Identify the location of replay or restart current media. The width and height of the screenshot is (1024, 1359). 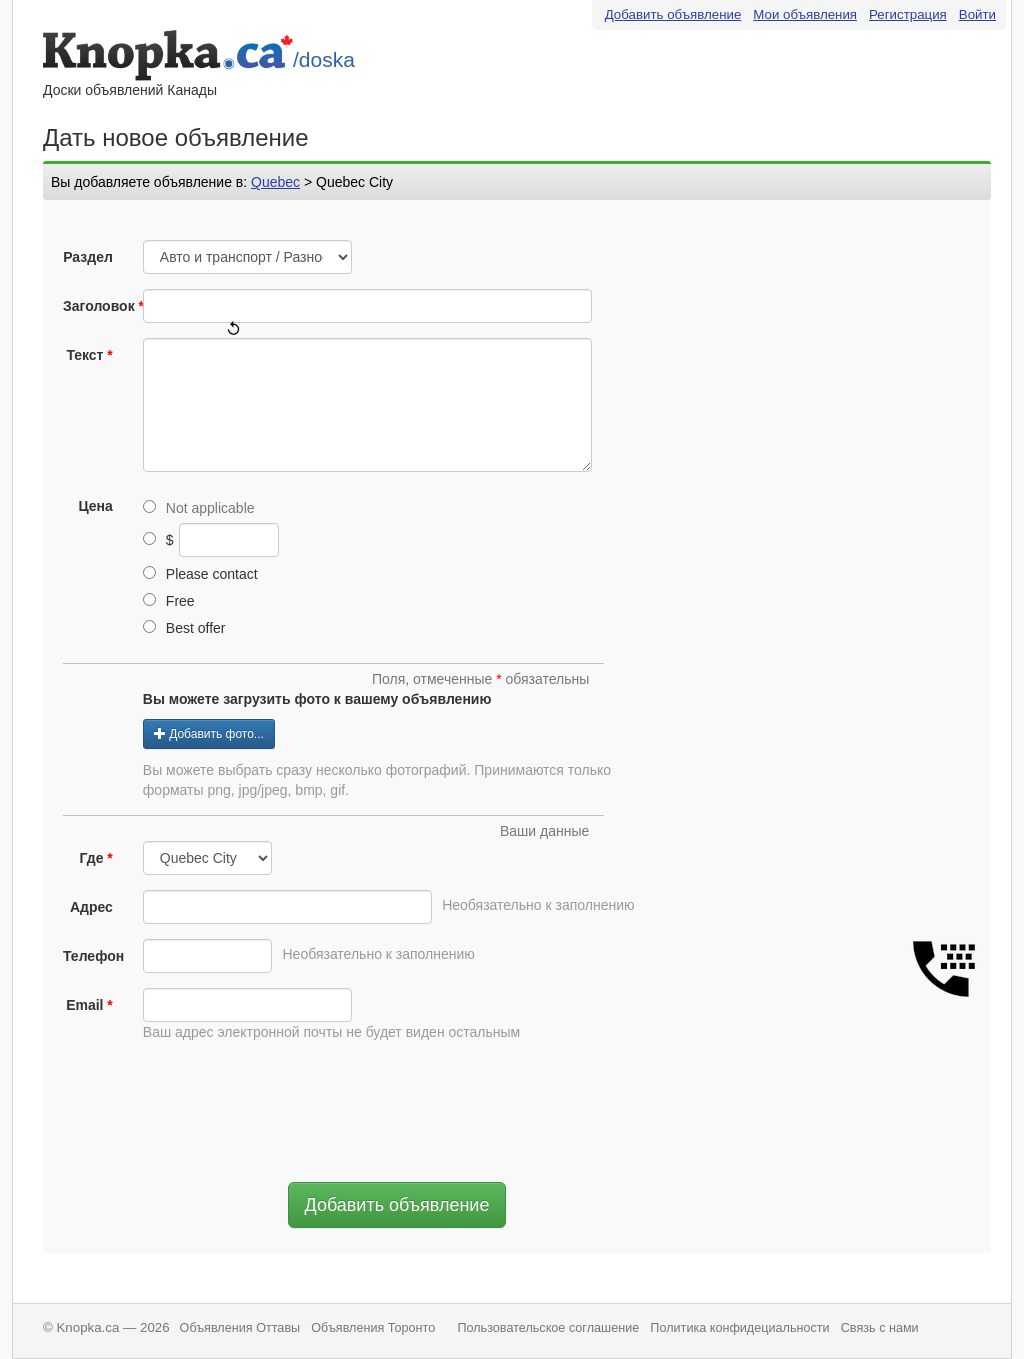
(233, 328).